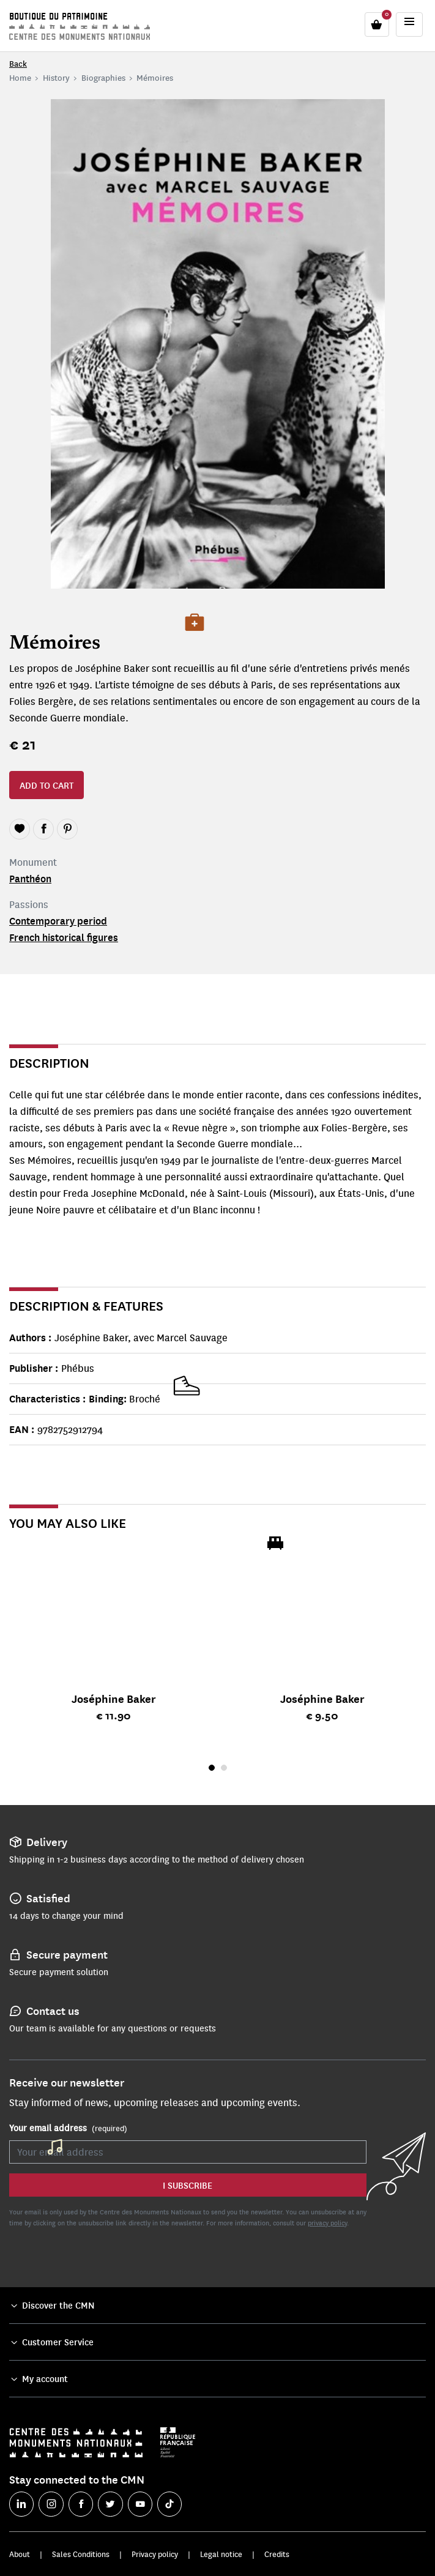  I want to click on browse footwear or shoe products, so click(185, 1387).